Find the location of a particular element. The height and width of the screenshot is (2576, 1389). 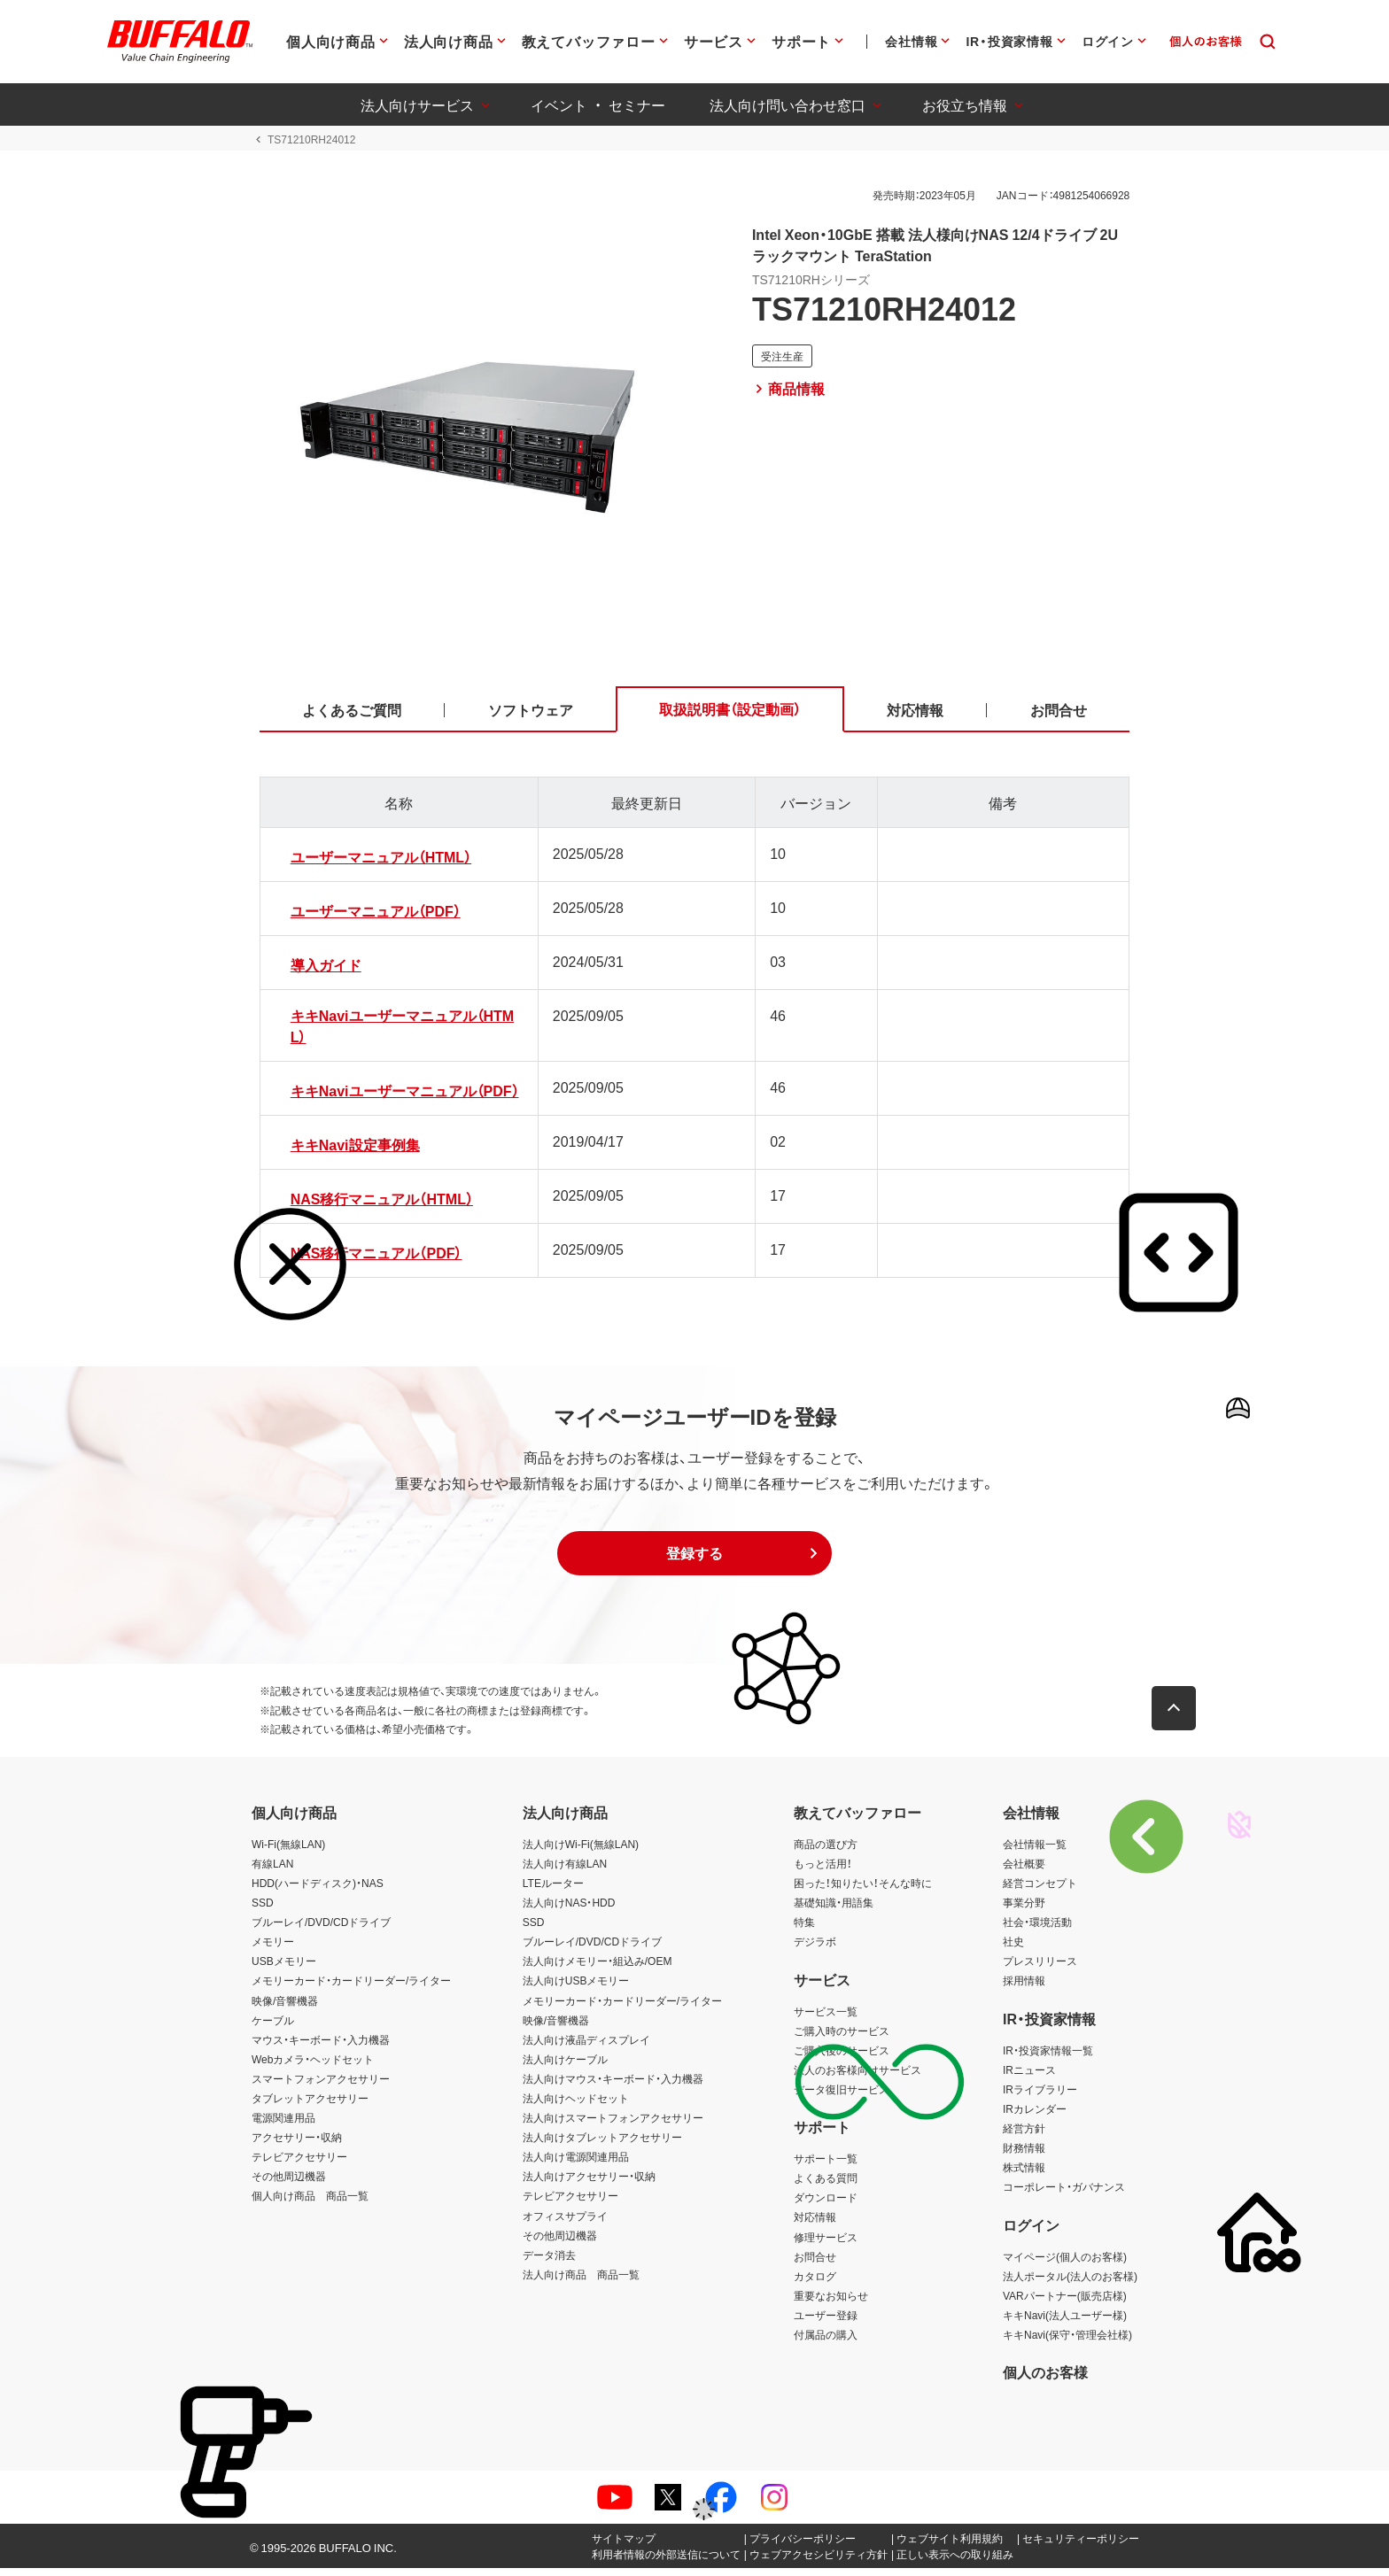

access fediverse or federated social networks is located at coordinates (784, 1668).